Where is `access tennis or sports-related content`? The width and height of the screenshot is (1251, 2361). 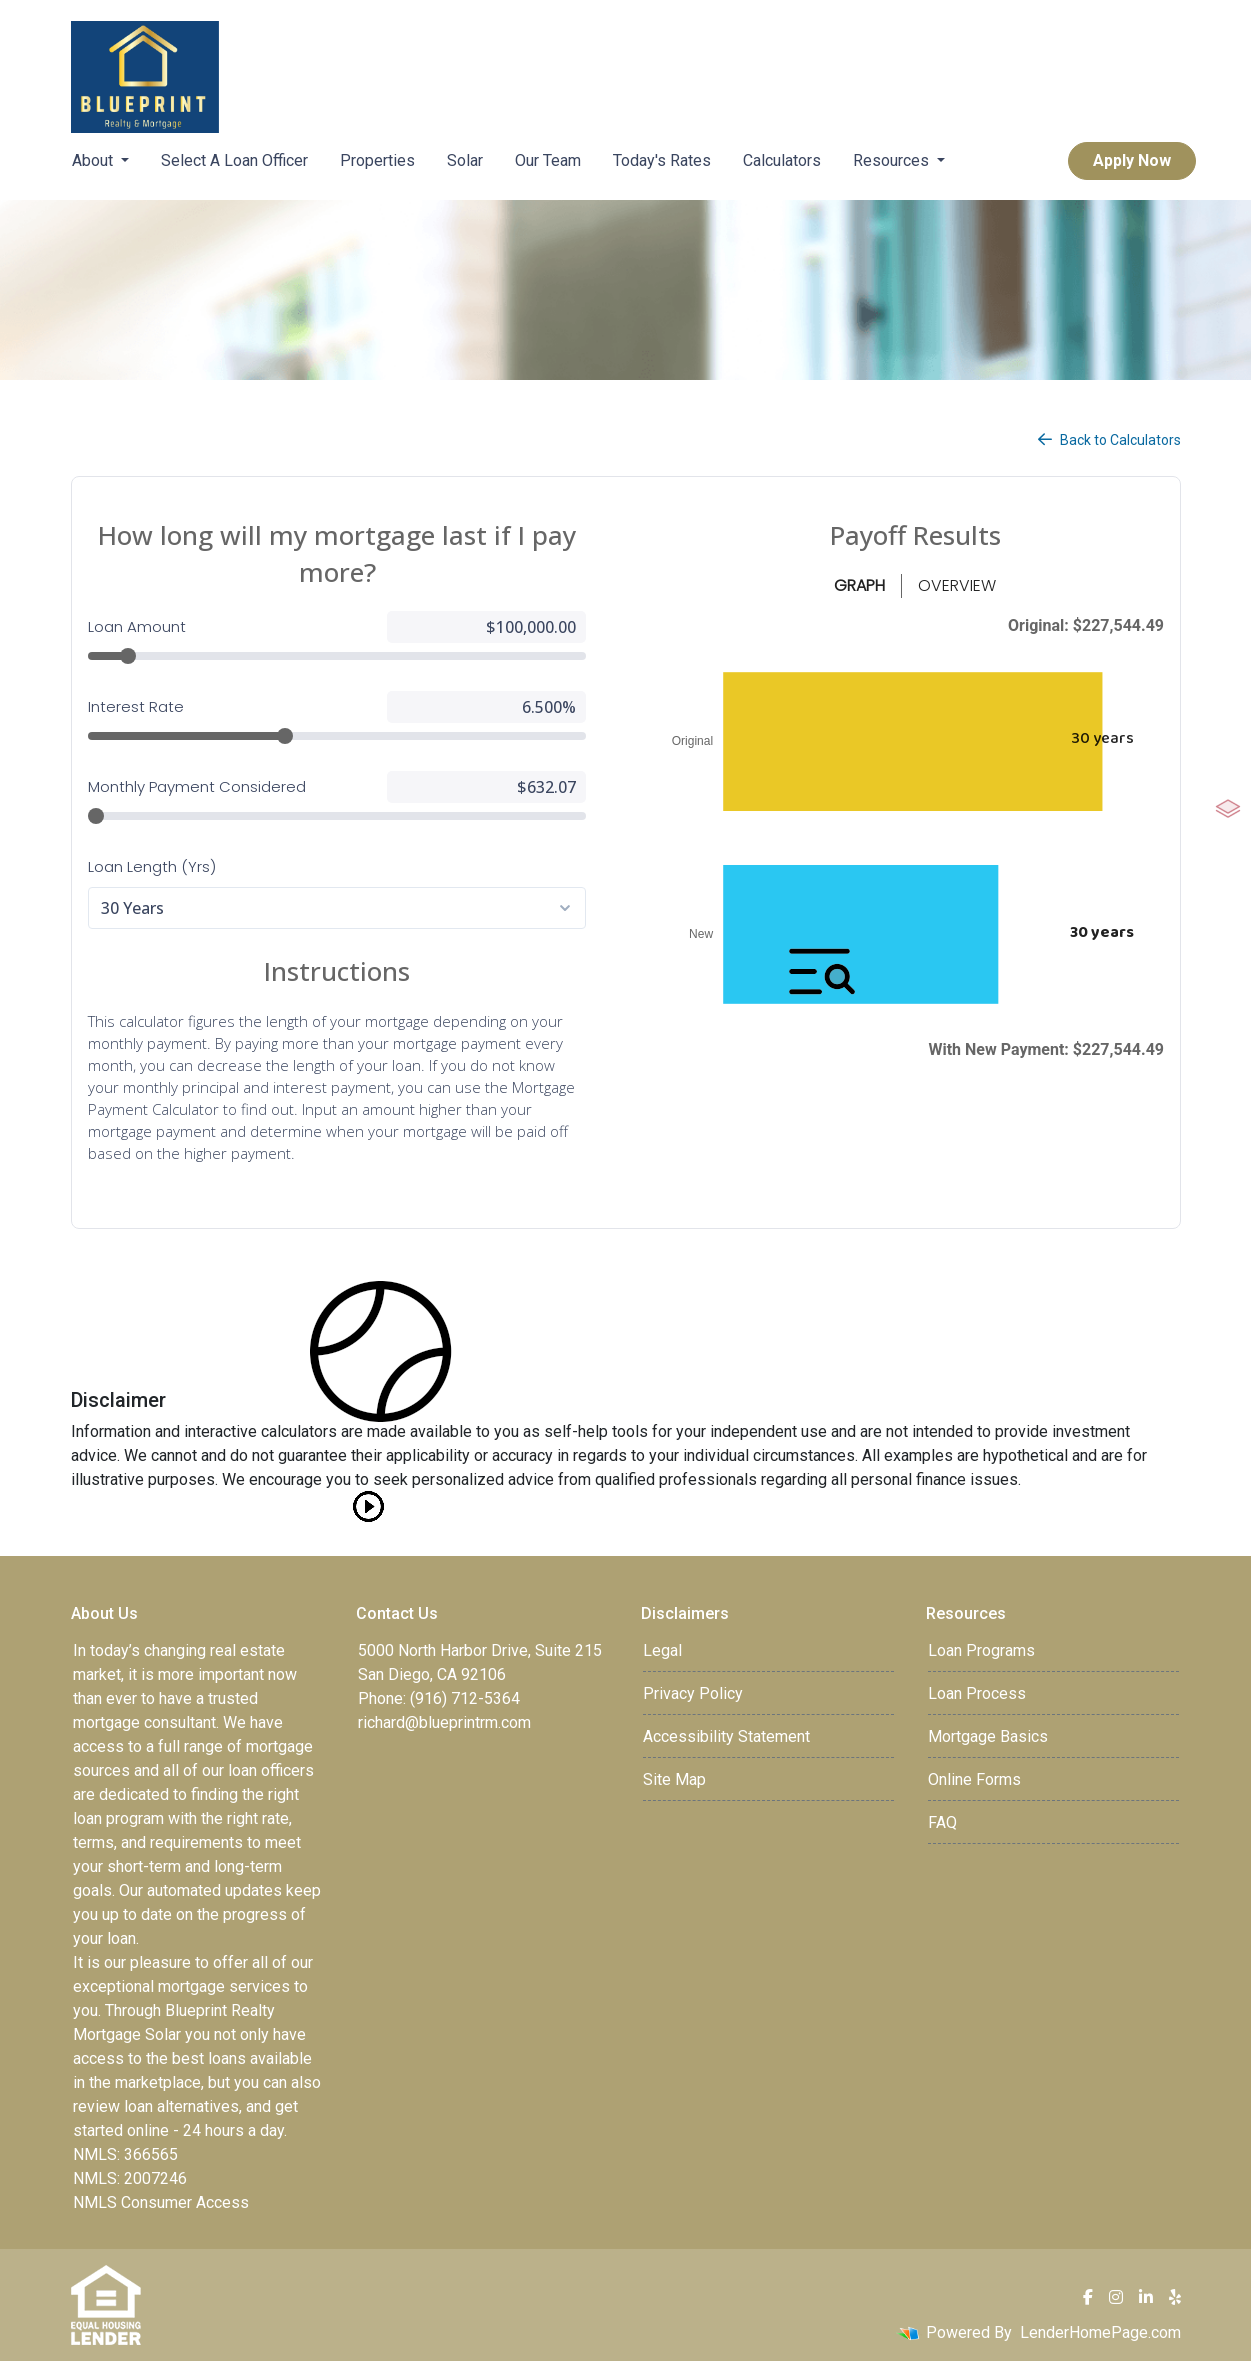
access tennis or sports-related content is located at coordinates (380, 1351).